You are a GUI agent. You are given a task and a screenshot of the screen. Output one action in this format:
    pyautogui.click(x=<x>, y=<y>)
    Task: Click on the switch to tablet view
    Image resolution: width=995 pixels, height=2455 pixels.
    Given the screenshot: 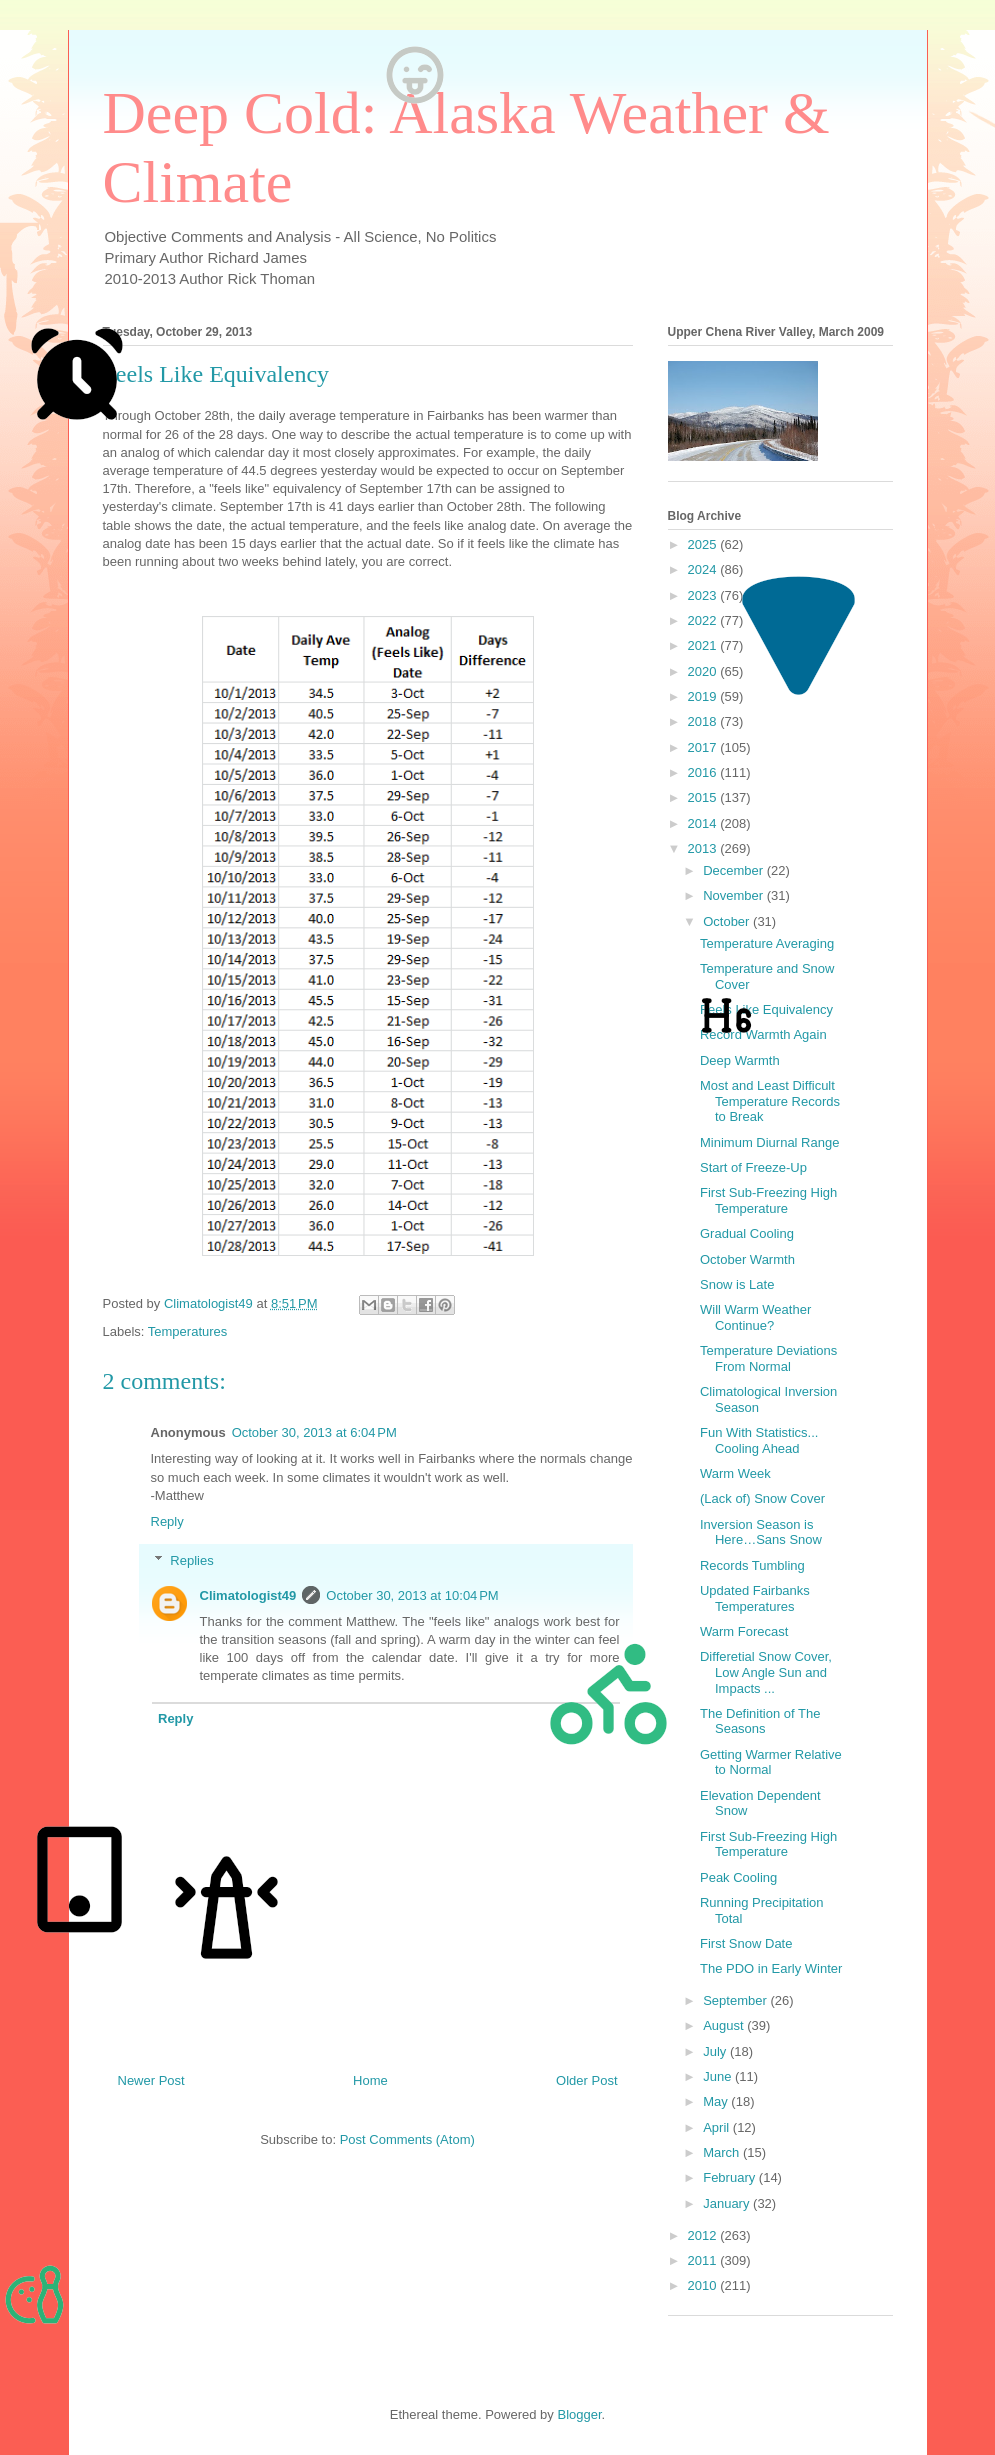 What is the action you would take?
    pyautogui.click(x=79, y=1879)
    